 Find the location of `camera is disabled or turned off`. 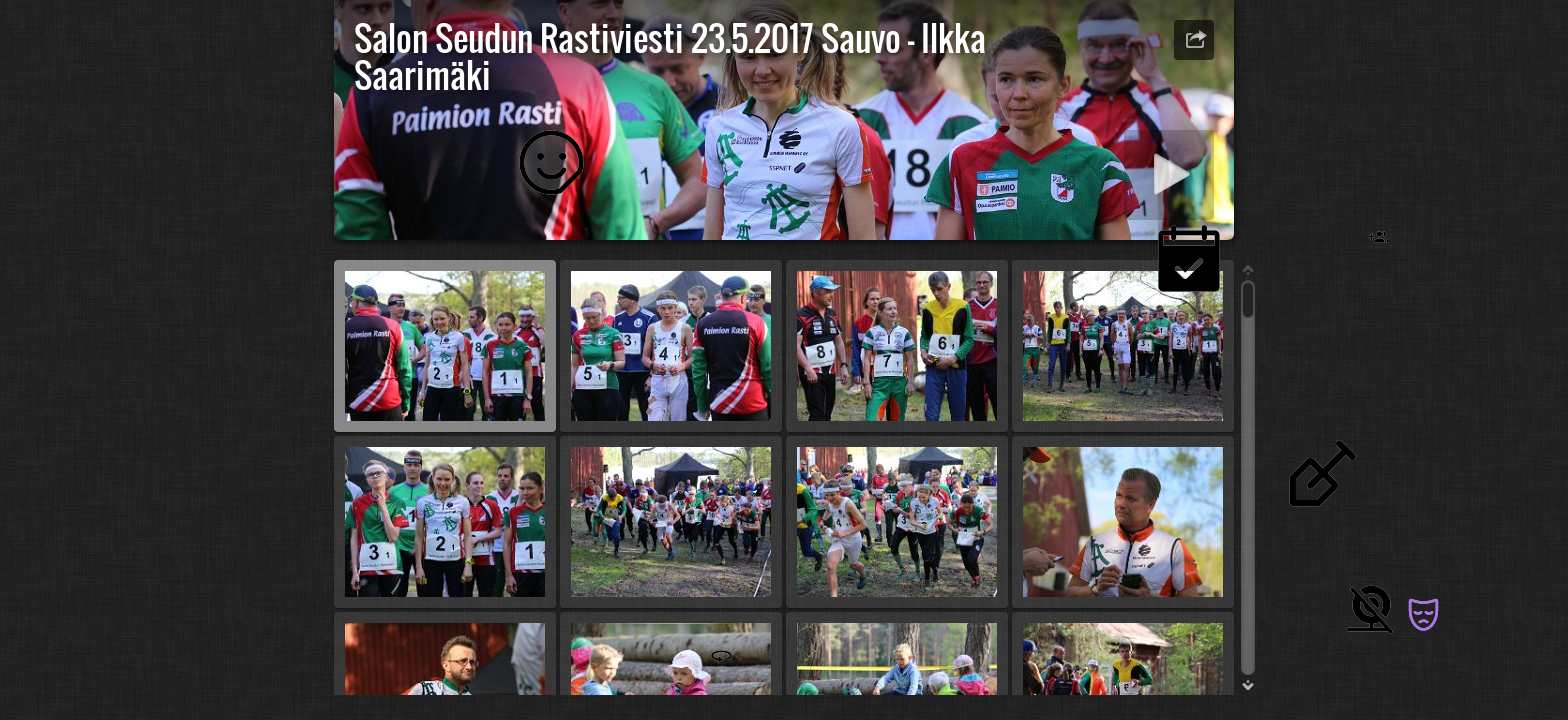

camera is disabled or turned off is located at coordinates (1371, 610).